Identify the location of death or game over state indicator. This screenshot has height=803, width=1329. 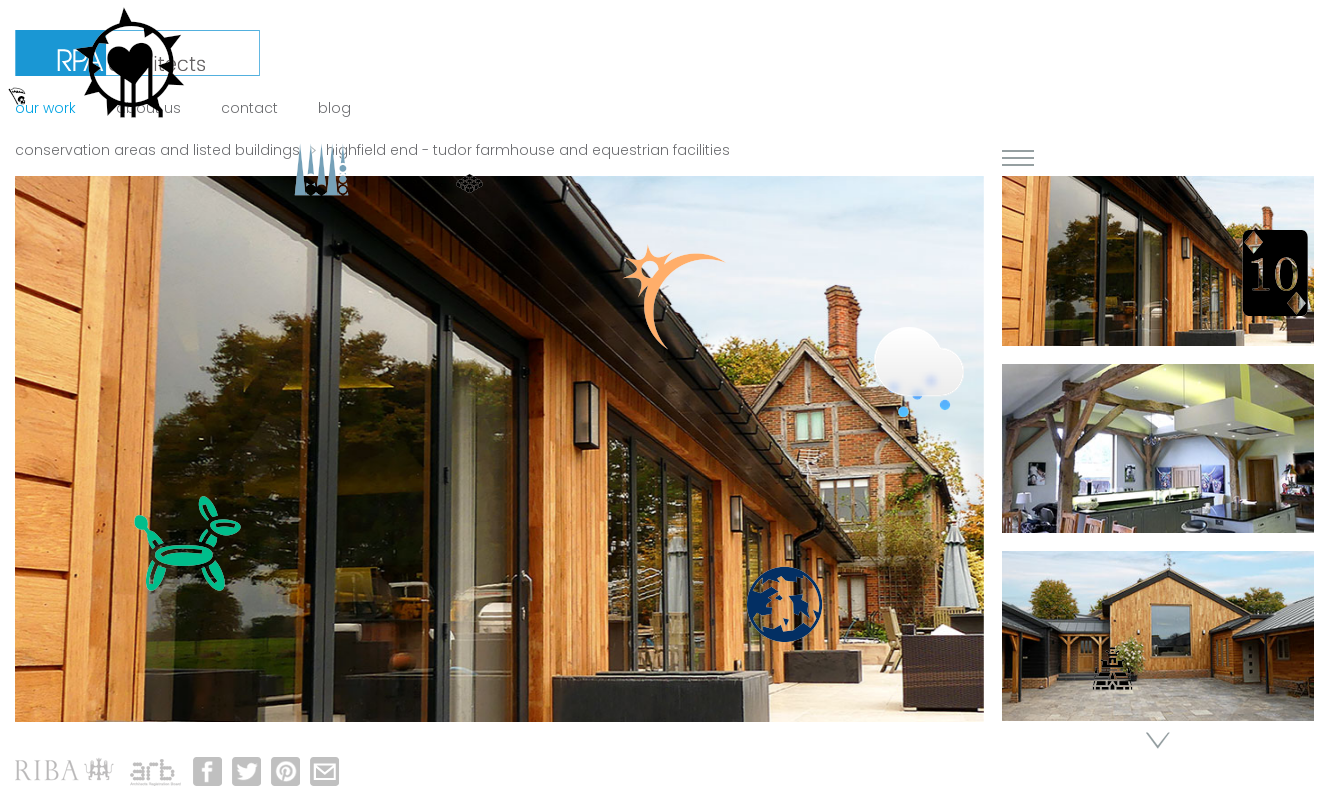
(17, 96).